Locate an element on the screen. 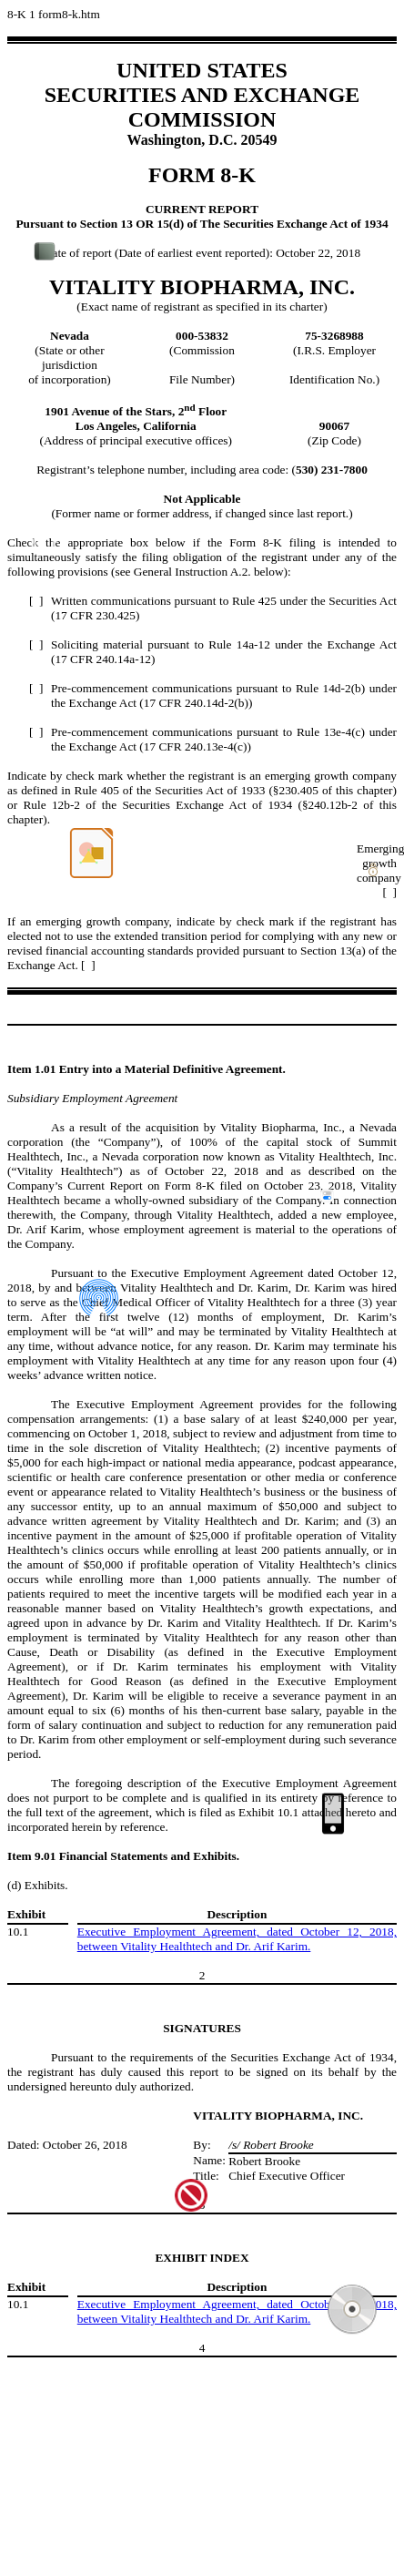 The height and width of the screenshot is (2576, 404). iPod Nano device connected to your Mac is located at coordinates (333, 1814).